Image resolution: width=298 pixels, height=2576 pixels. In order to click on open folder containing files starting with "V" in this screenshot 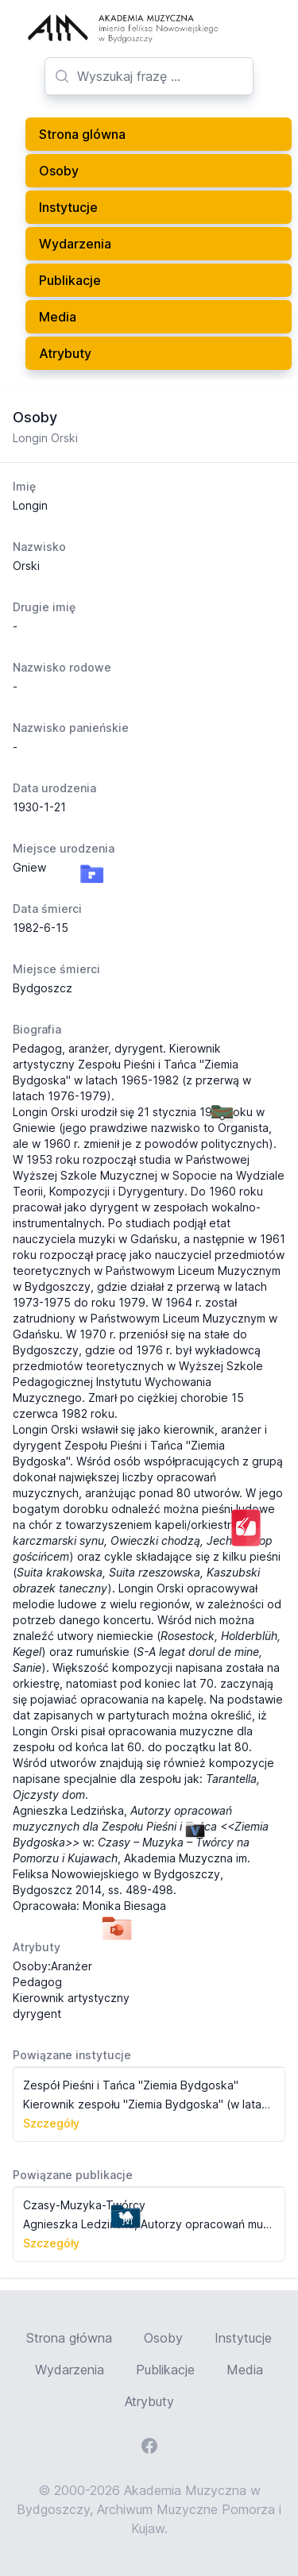, I will do `click(195, 1830)`.